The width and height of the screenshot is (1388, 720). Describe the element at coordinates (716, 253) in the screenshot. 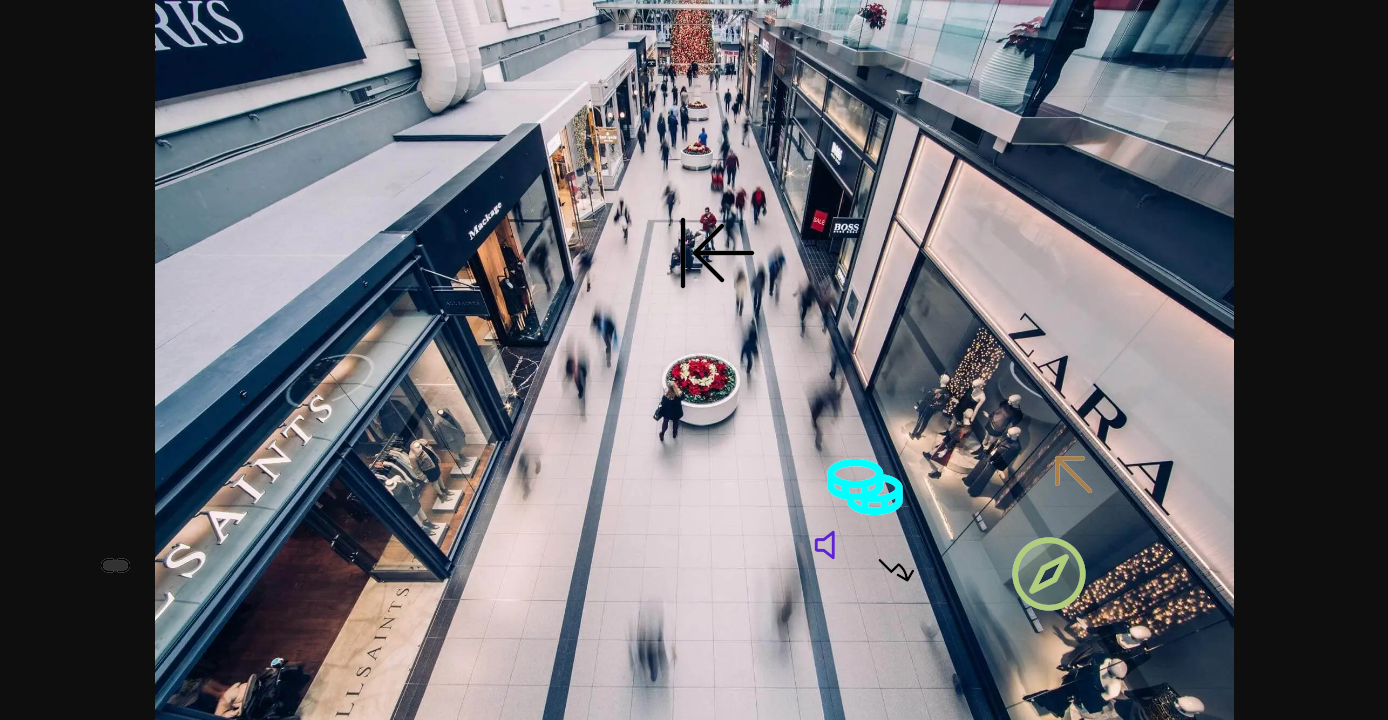

I see `go back to the beginning` at that location.